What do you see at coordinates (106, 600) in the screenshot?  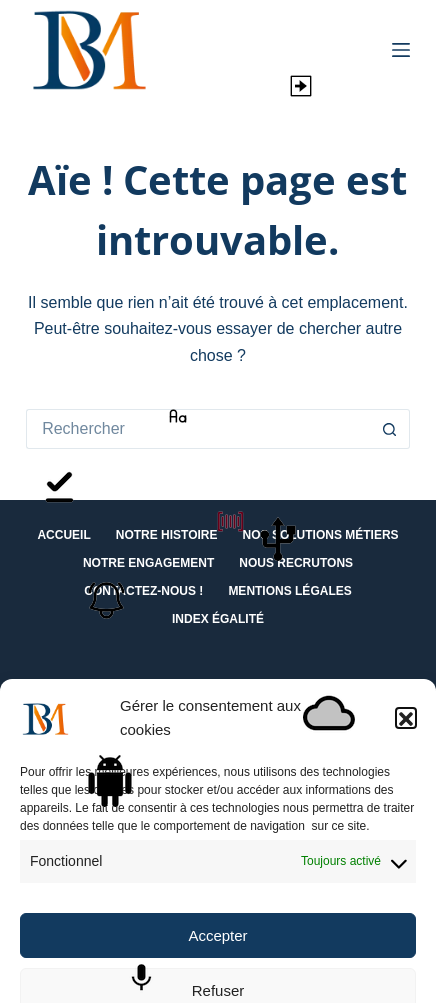 I see `indicates new notifications or alerts` at bounding box center [106, 600].